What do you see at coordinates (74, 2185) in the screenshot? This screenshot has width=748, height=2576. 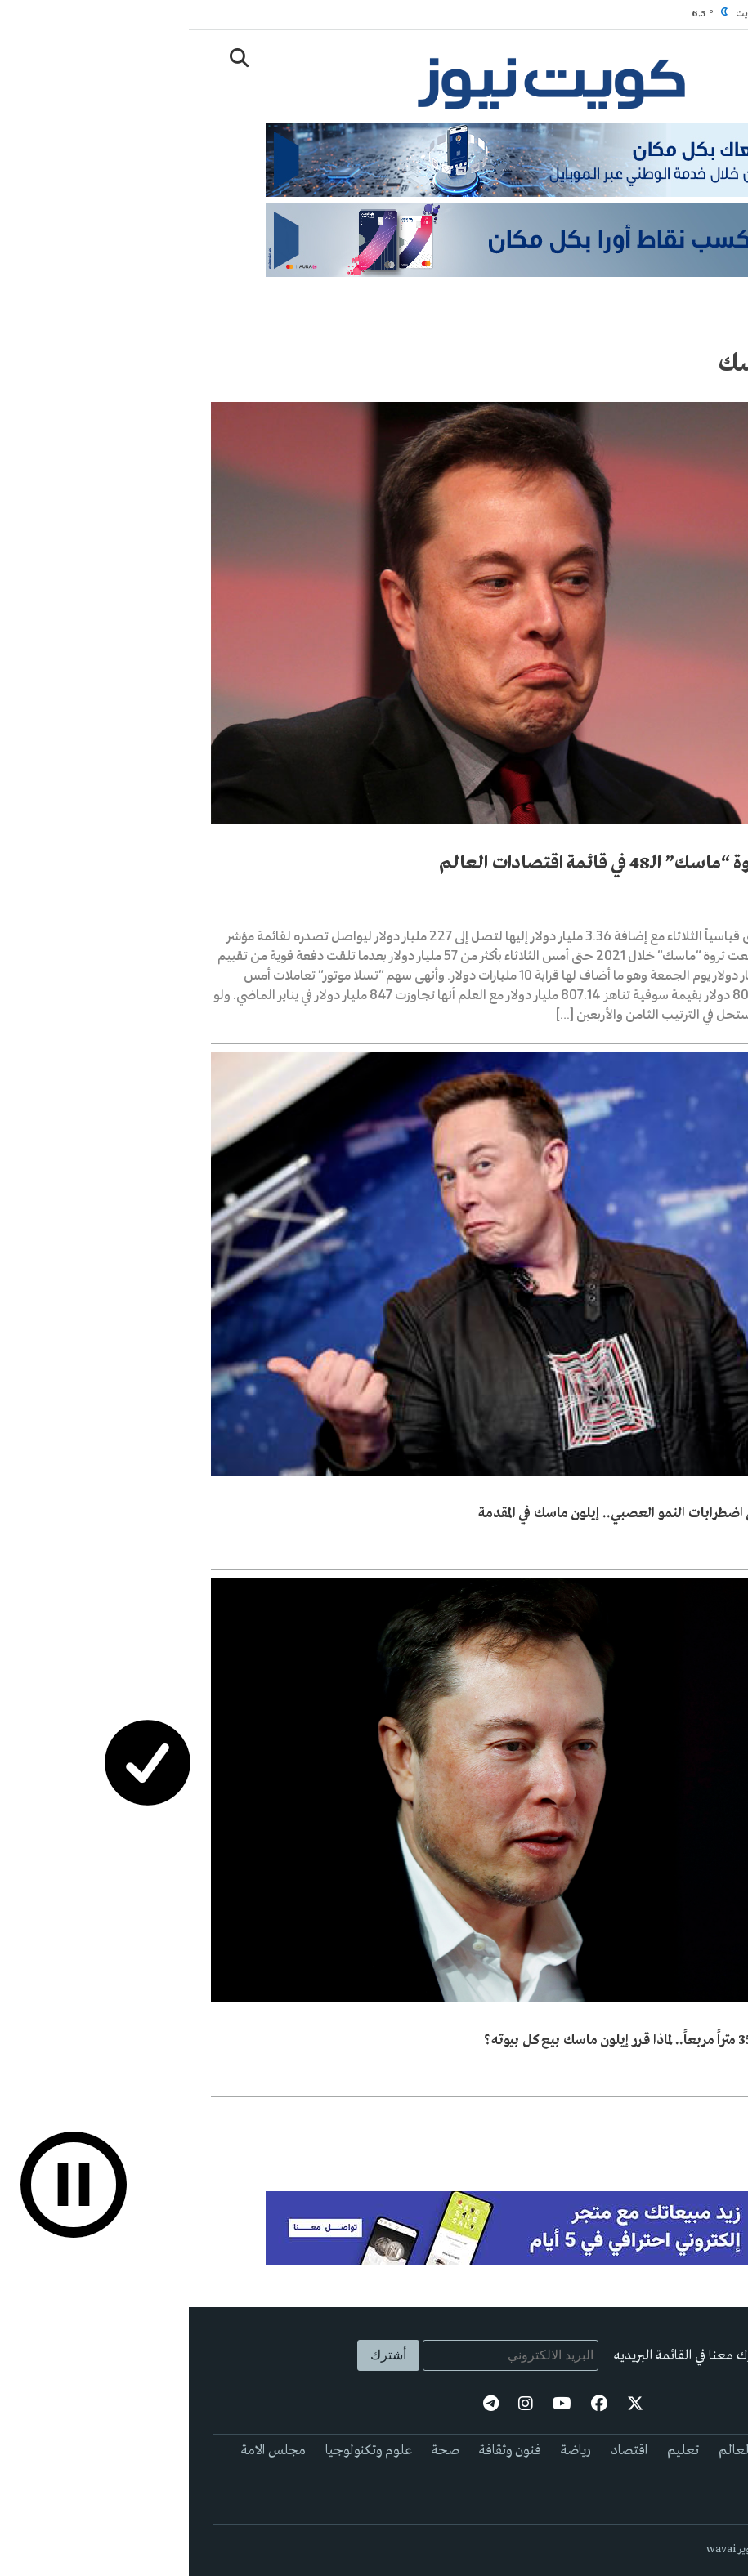 I see `pause media playback` at bounding box center [74, 2185].